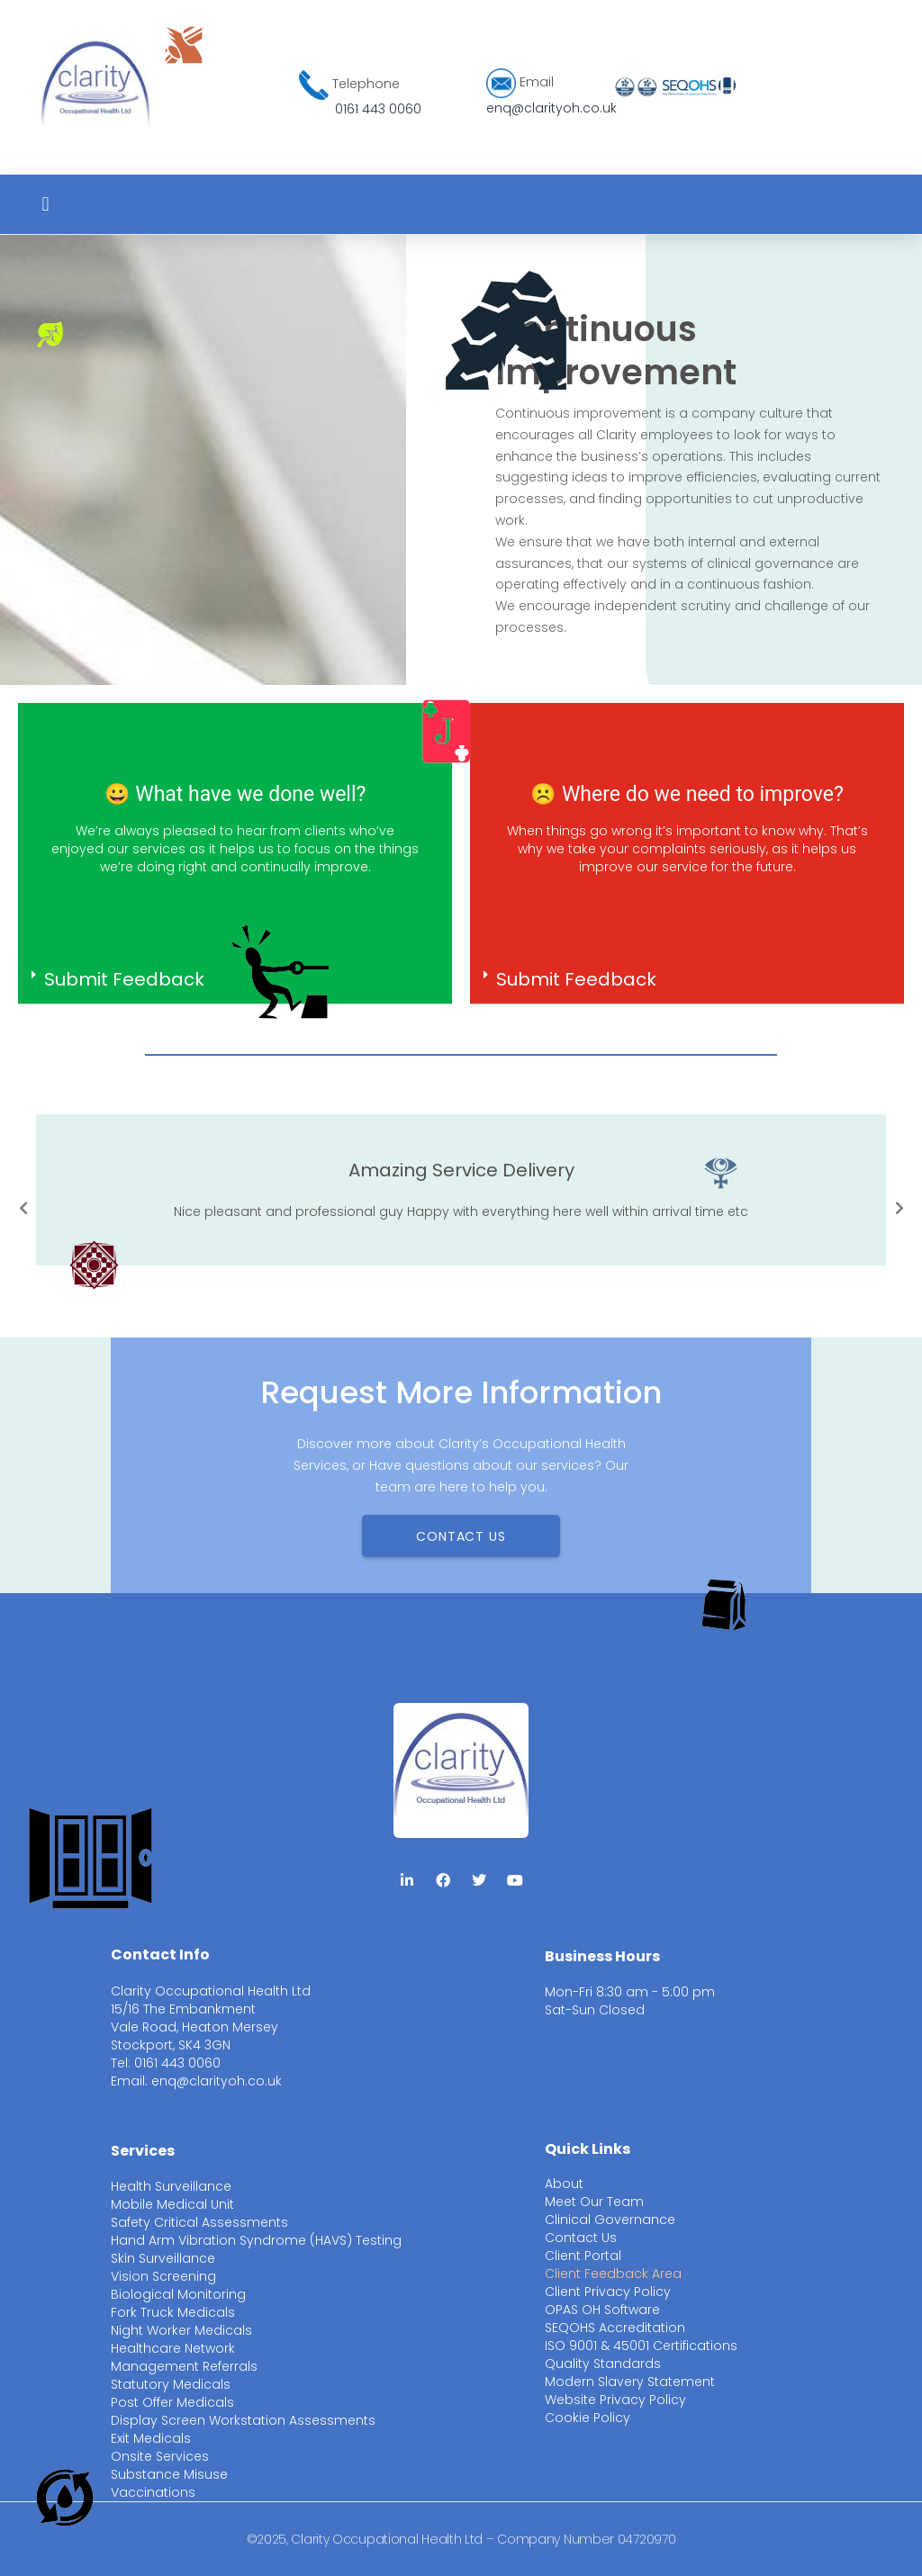 Image resolution: width=922 pixels, height=2576 pixels. I want to click on split wood or gather firewood in a crafting game, so click(184, 45).